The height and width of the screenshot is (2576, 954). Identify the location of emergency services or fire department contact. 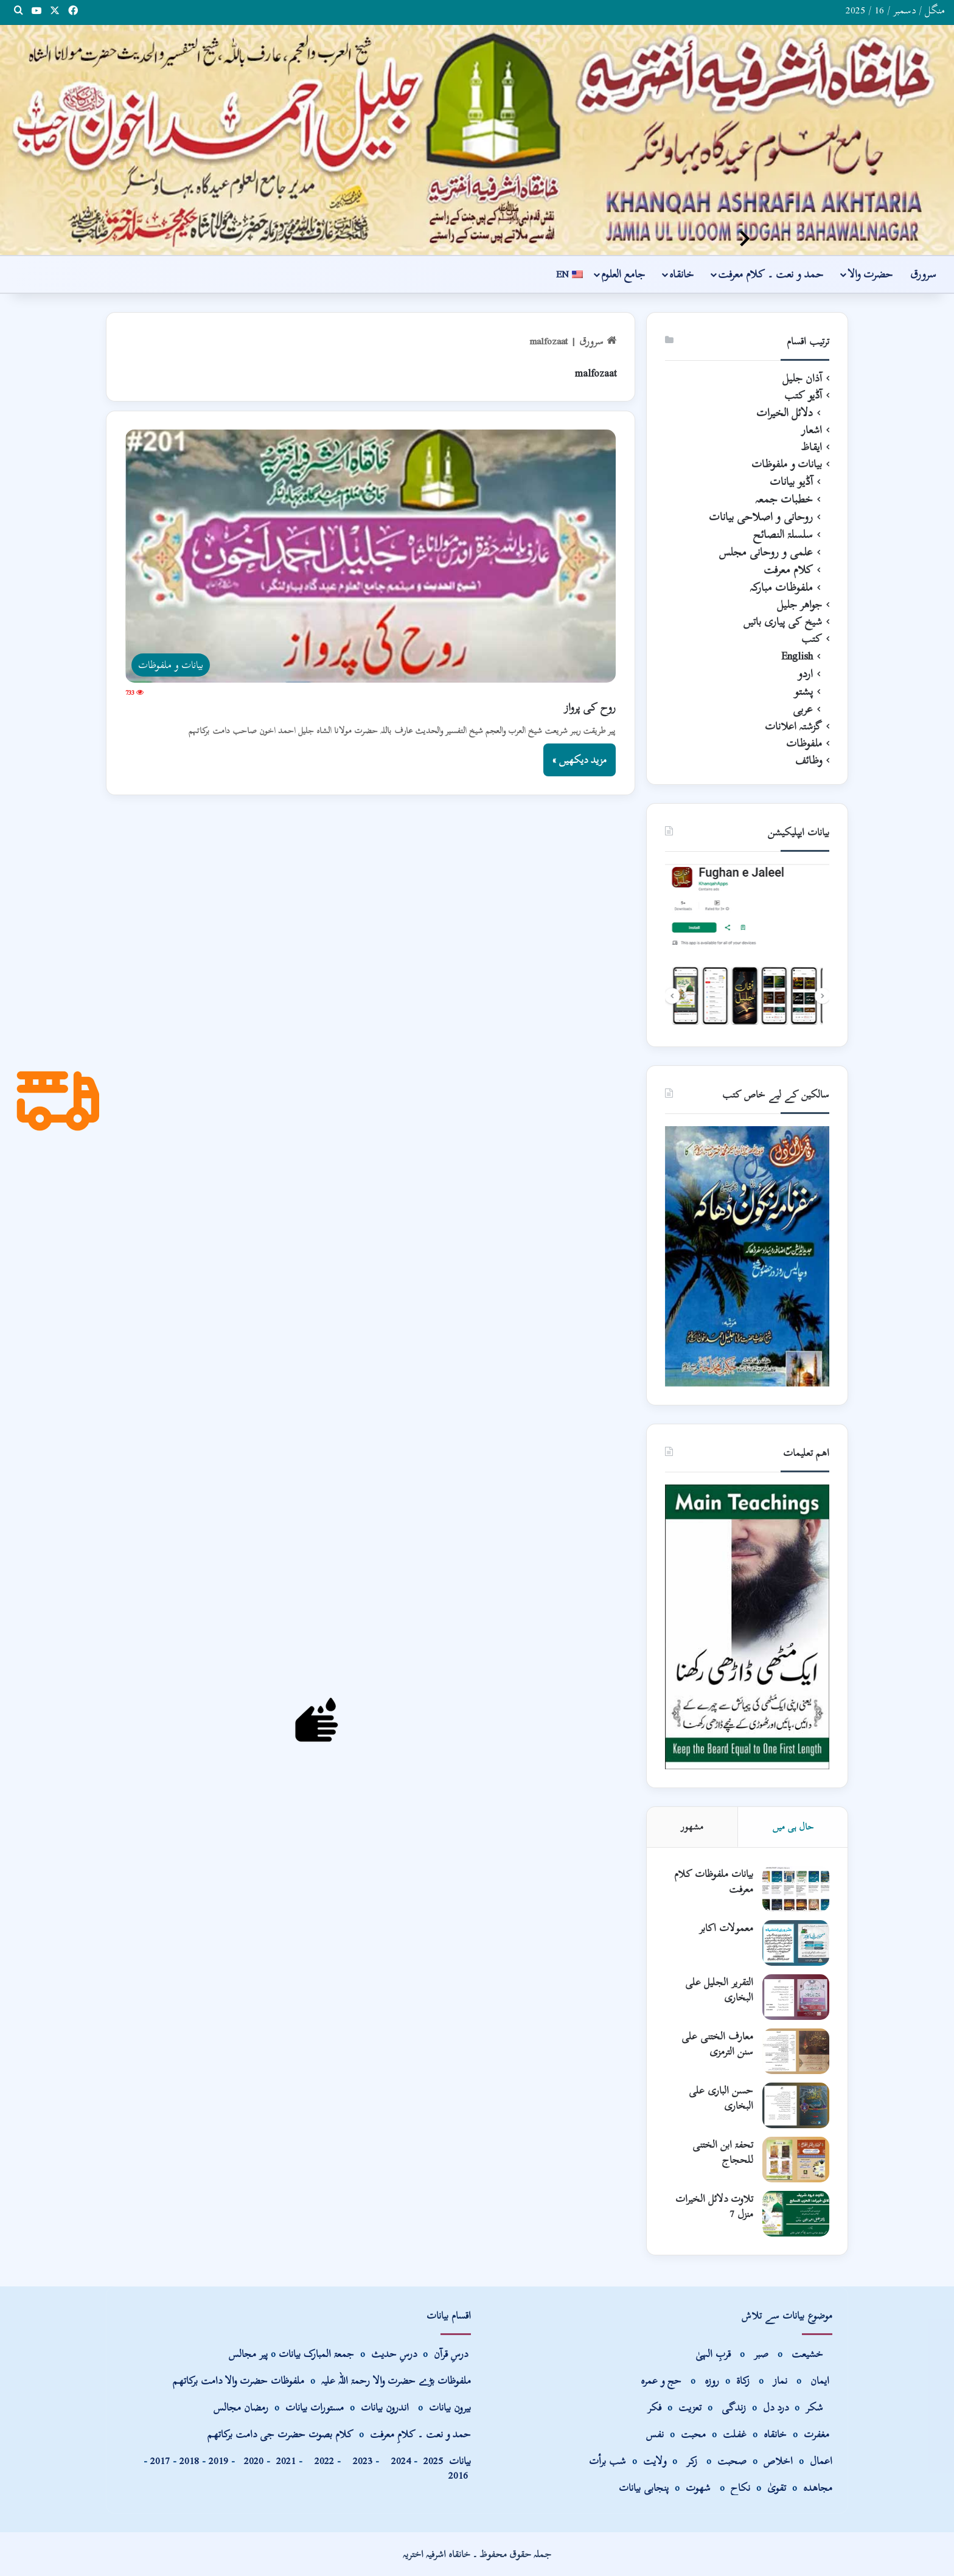
(56, 1097).